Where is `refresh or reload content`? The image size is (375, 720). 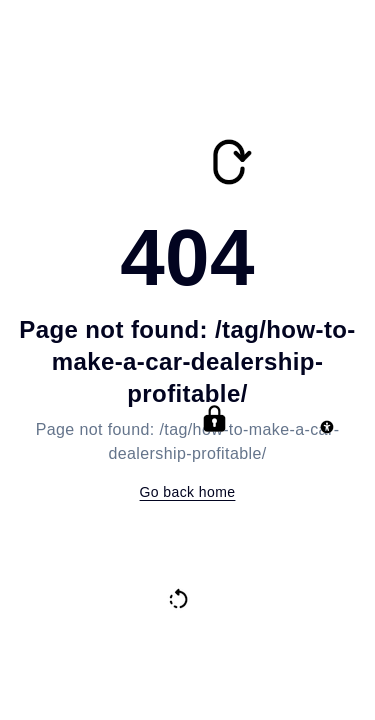 refresh or reload content is located at coordinates (229, 162).